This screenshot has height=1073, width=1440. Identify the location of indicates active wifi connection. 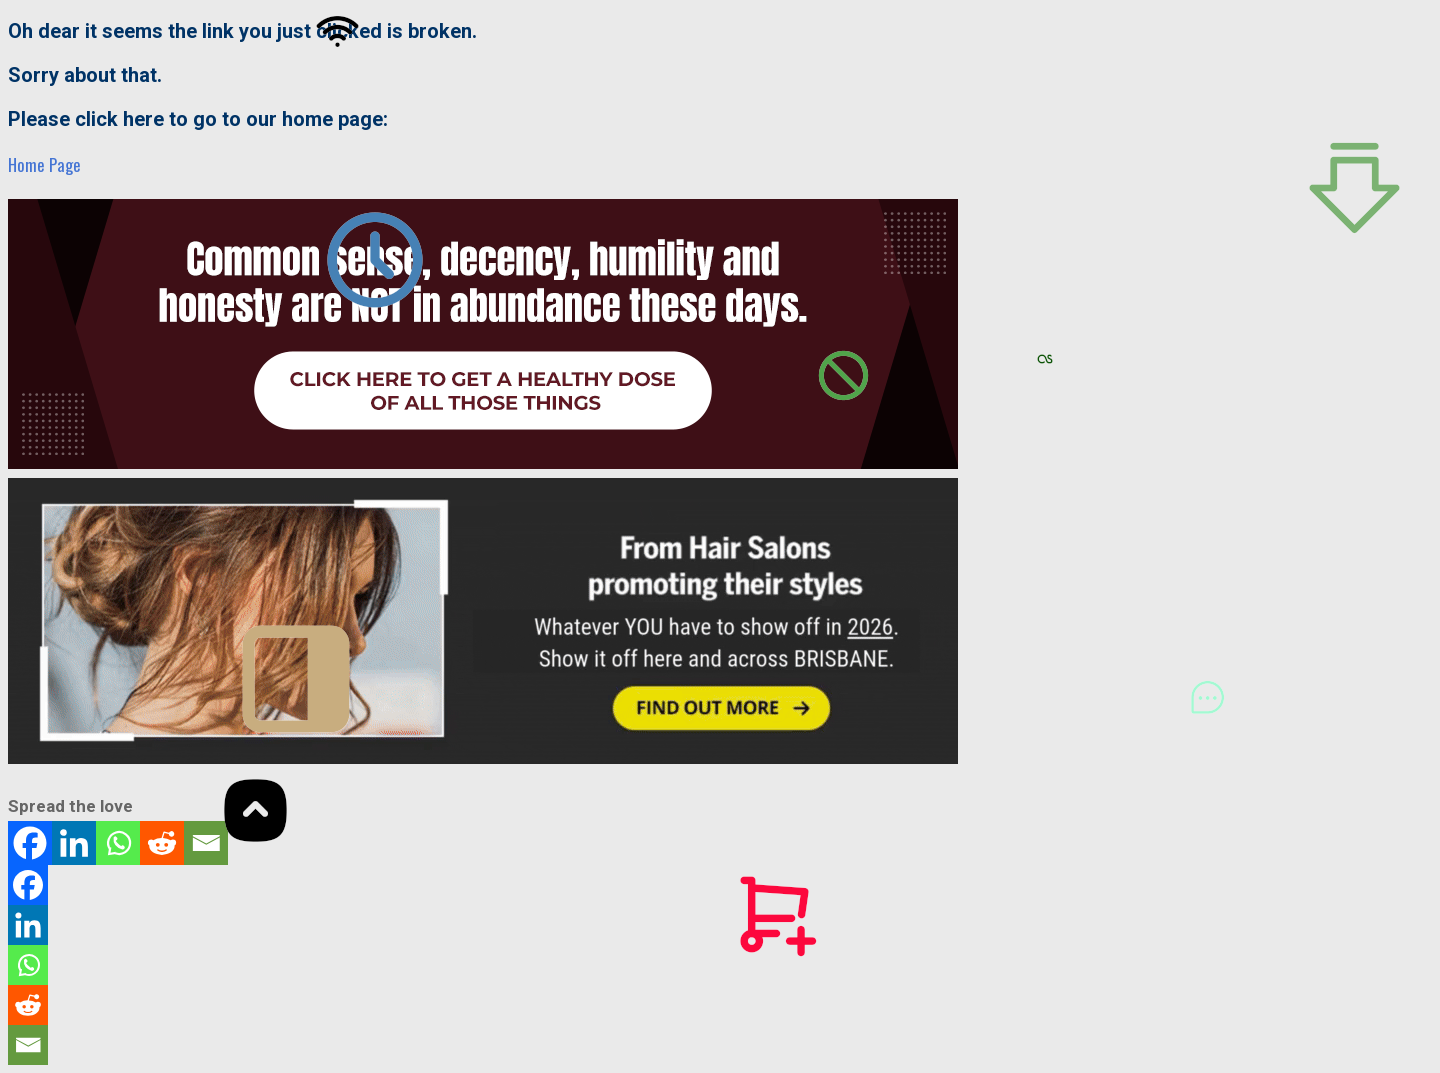
(337, 31).